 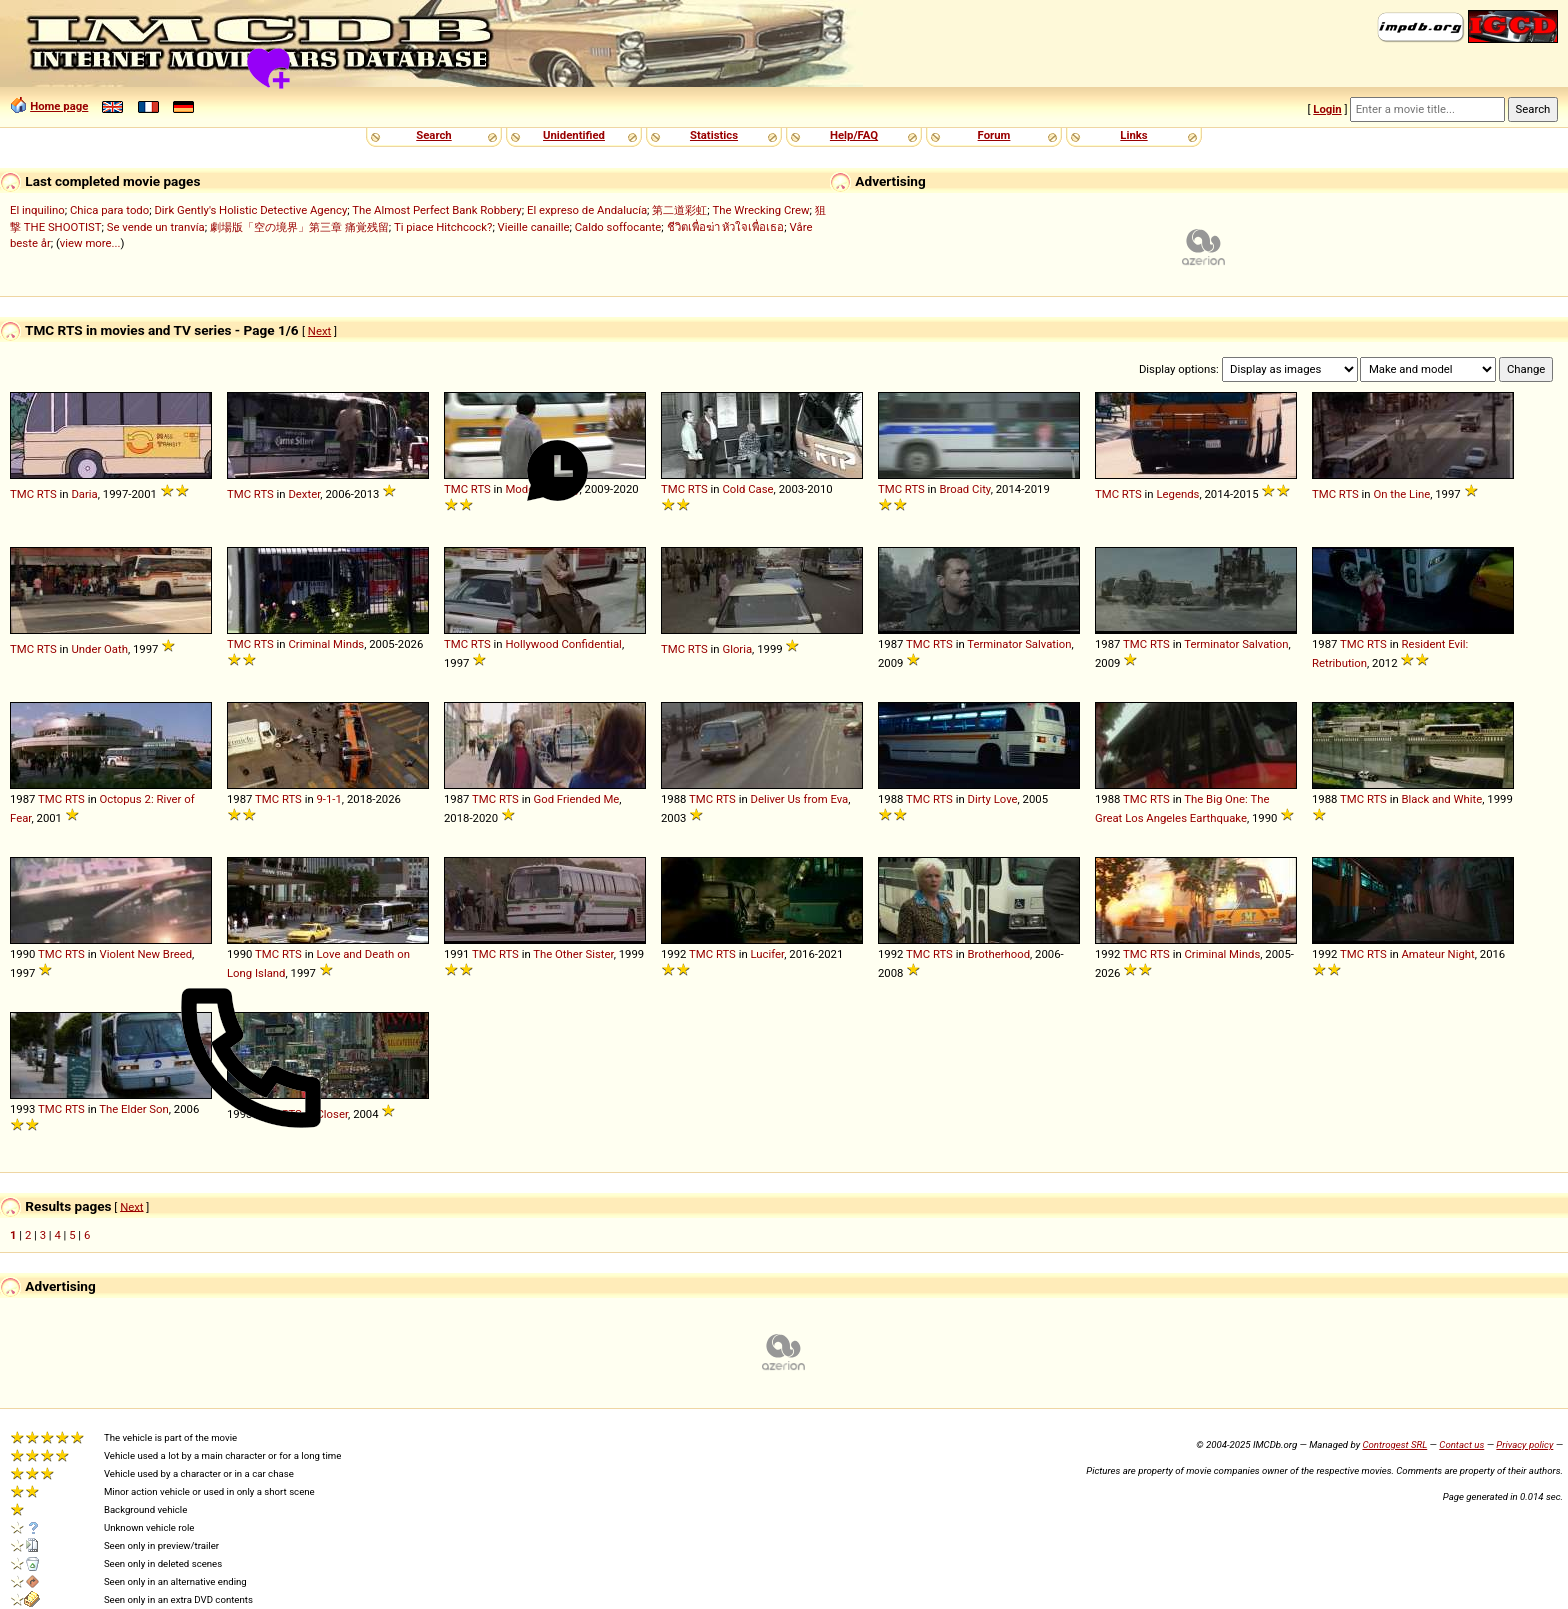 I want to click on make a phone call, so click(x=251, y=1058).